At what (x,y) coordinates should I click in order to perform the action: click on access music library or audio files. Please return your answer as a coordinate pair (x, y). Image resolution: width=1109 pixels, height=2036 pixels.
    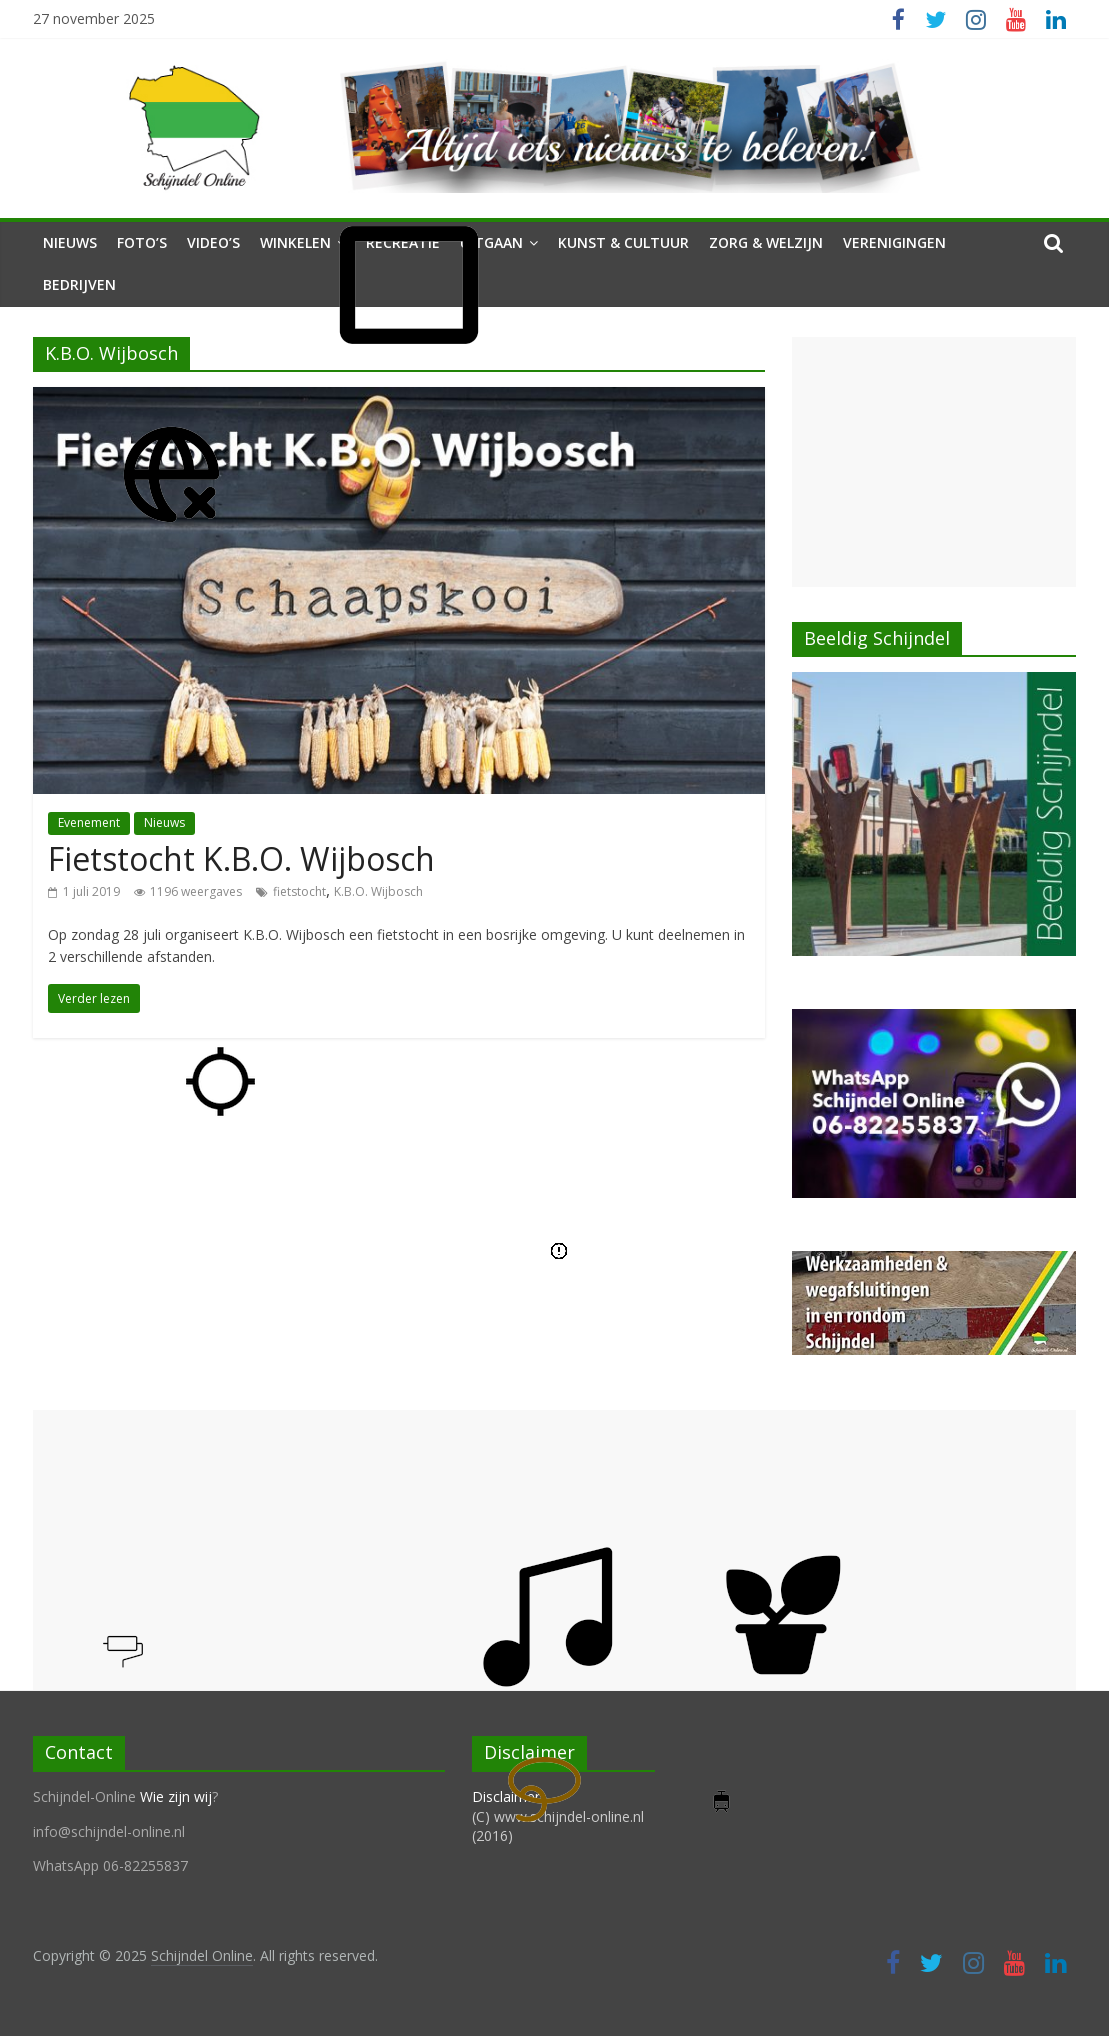
    Looking at the image, I should click on (555, 1619).